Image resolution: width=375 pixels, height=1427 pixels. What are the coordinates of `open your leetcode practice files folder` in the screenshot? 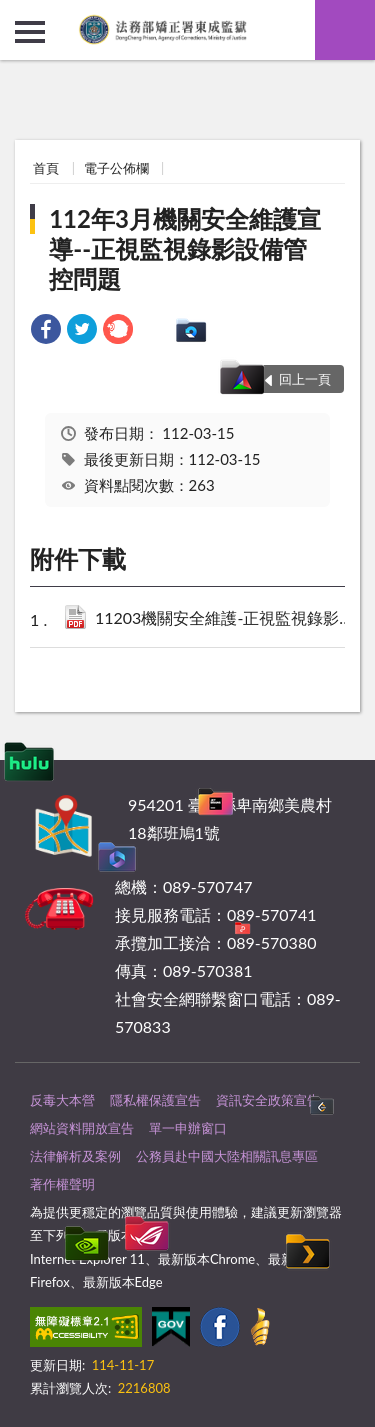 It's located at (322, 1106).